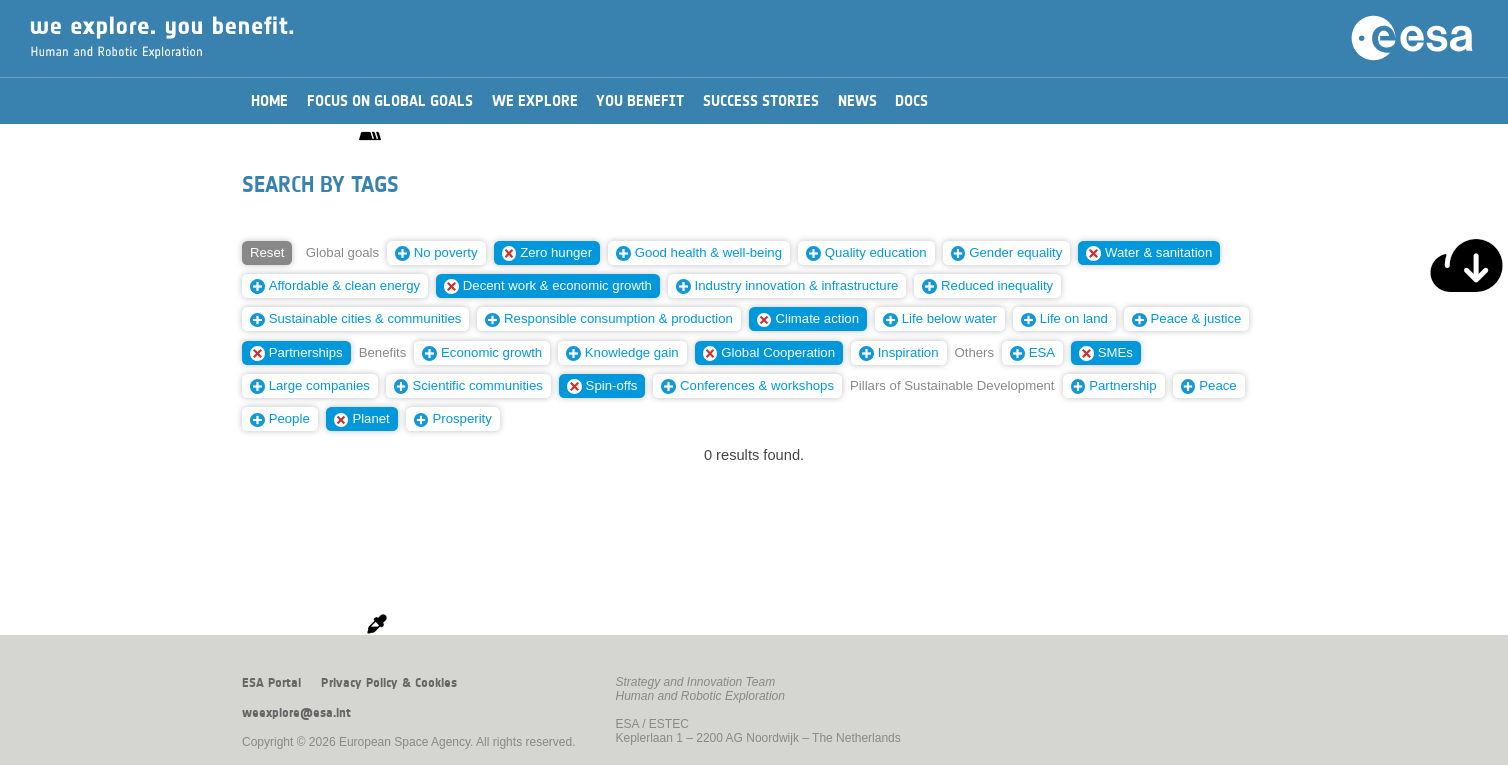 The image size is (1508, 765). What do you see at coordinates (377, 624) in the screenshot?
I see `pick a color from the canvas` at bounding box center [377, 624].